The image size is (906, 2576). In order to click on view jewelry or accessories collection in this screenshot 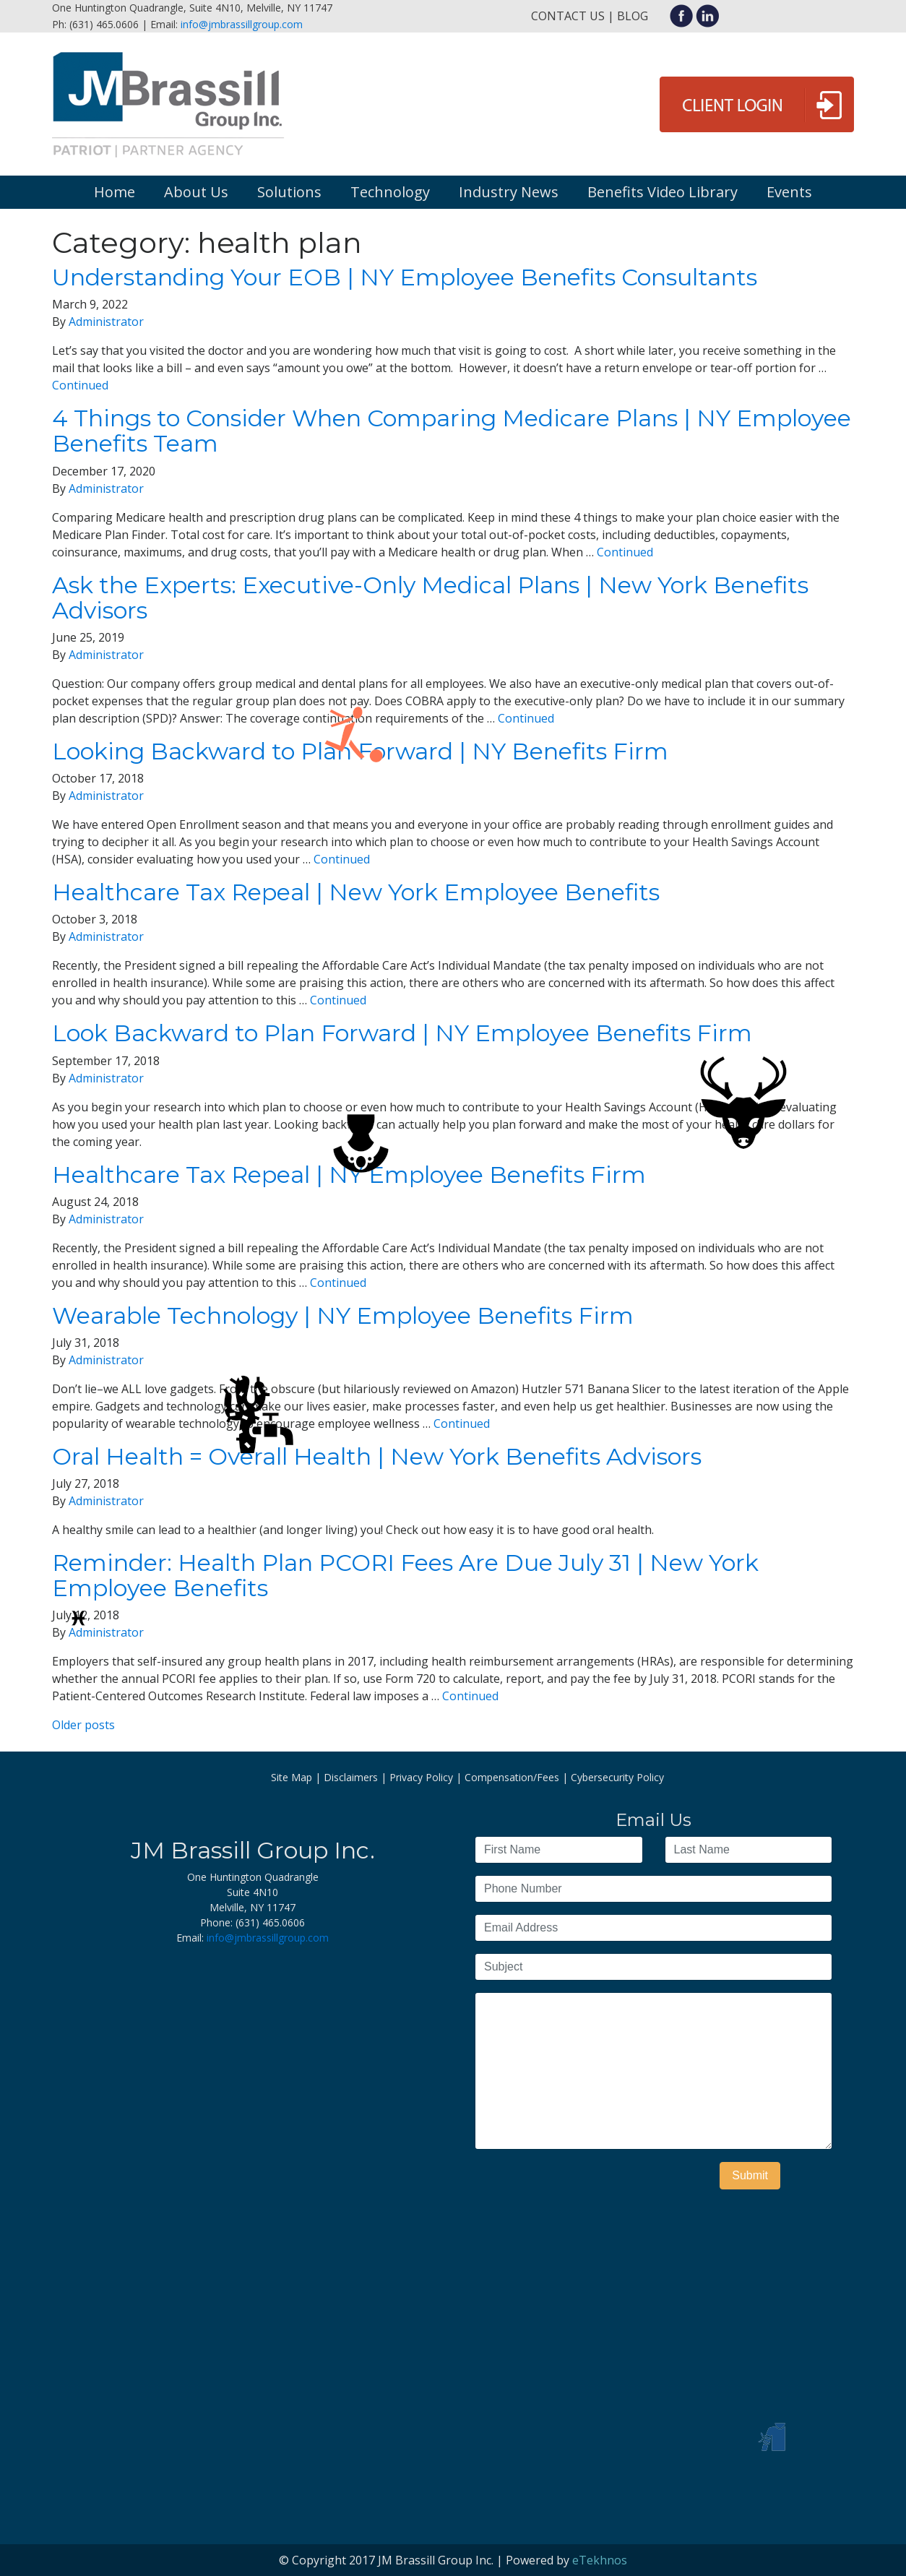, I will do `click(361, 1143)`.